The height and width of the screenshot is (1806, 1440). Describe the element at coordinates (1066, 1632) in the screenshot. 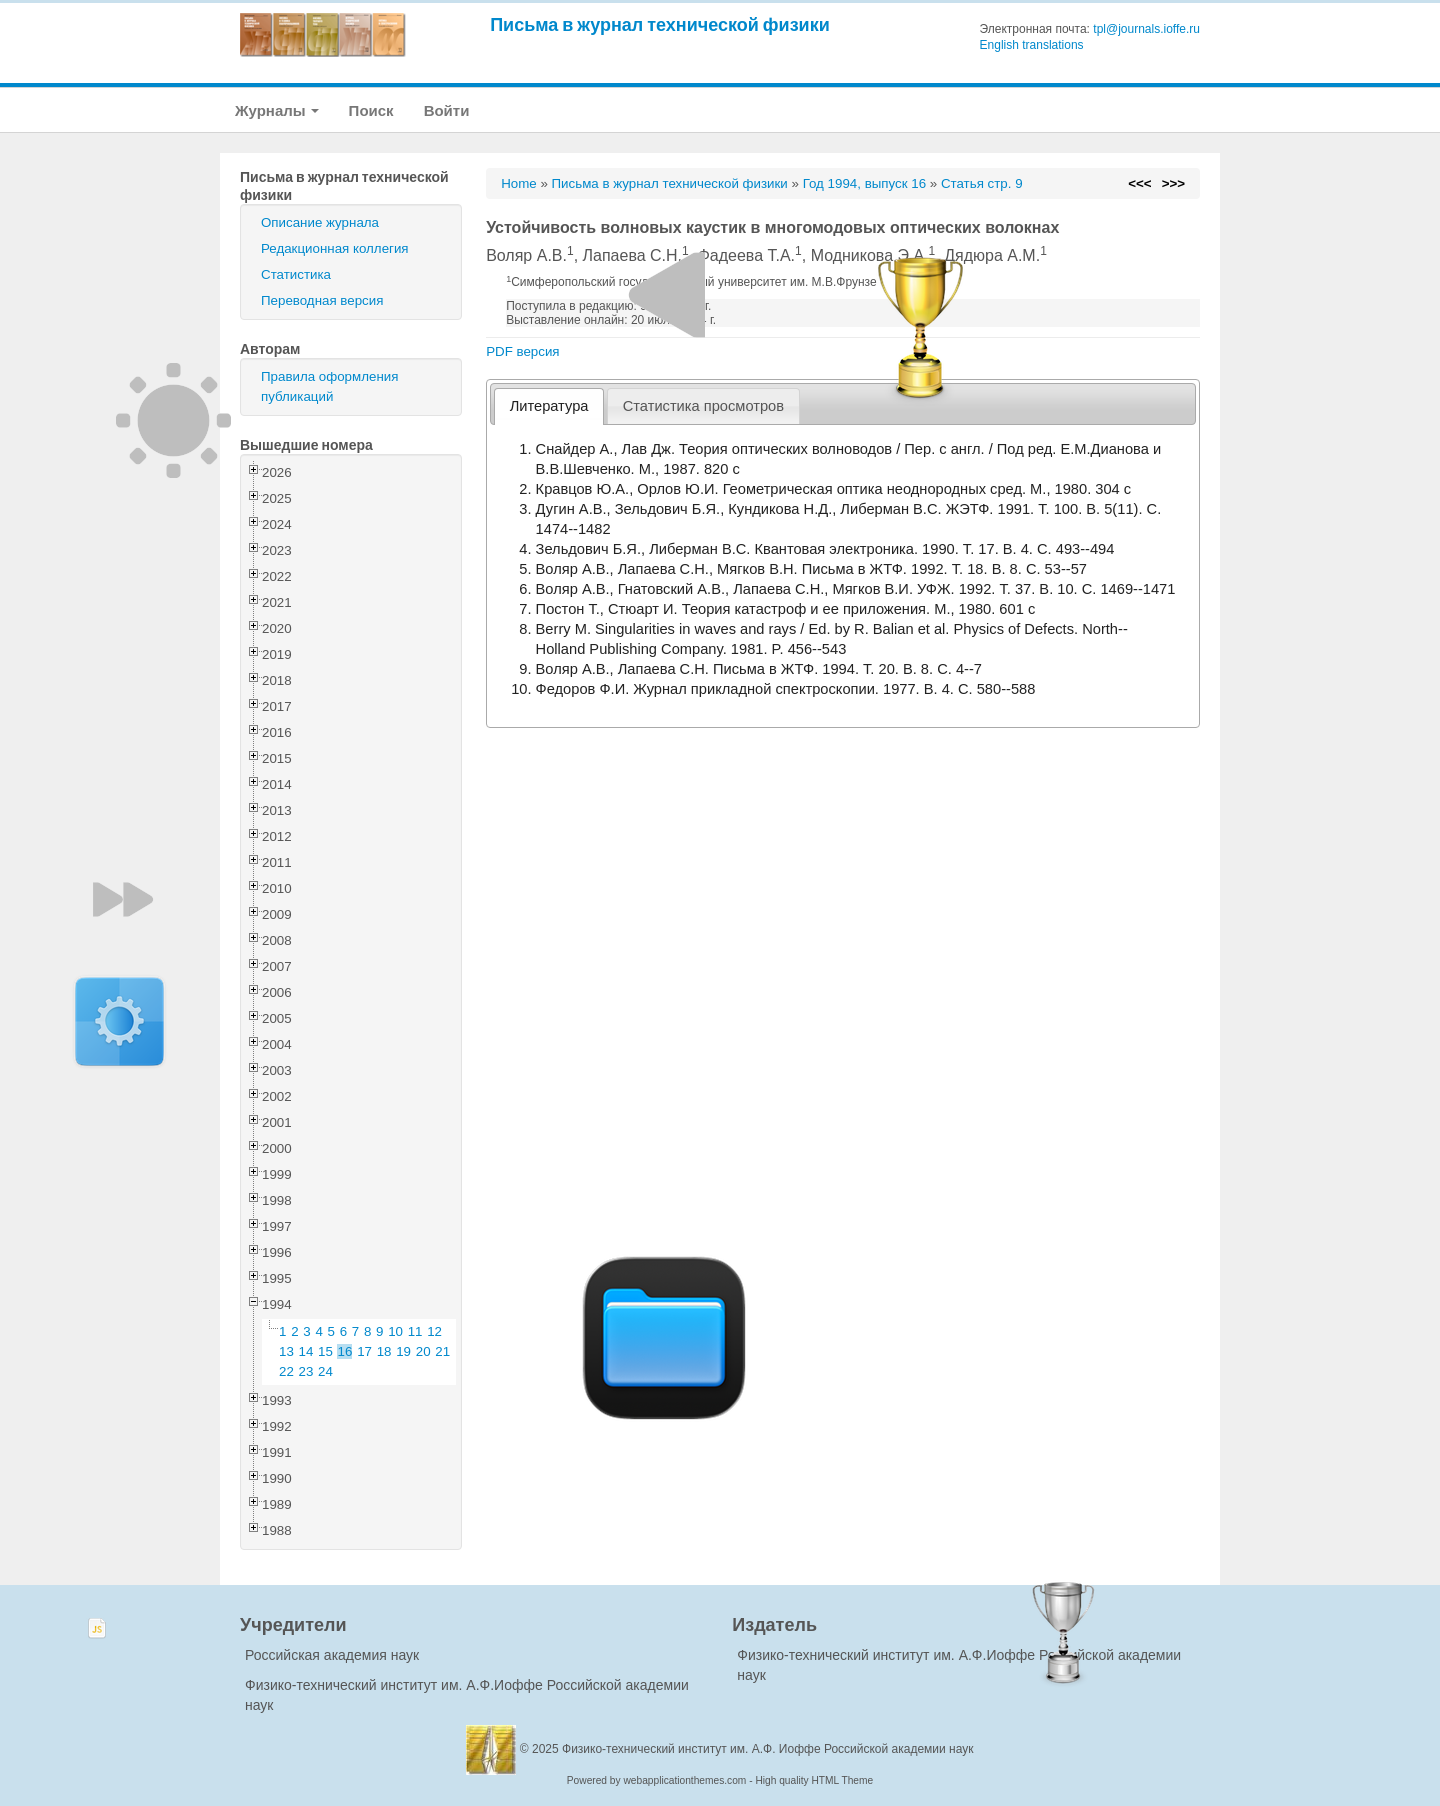

I see `indicates second place achievement or silver-tier ranking` at that location.